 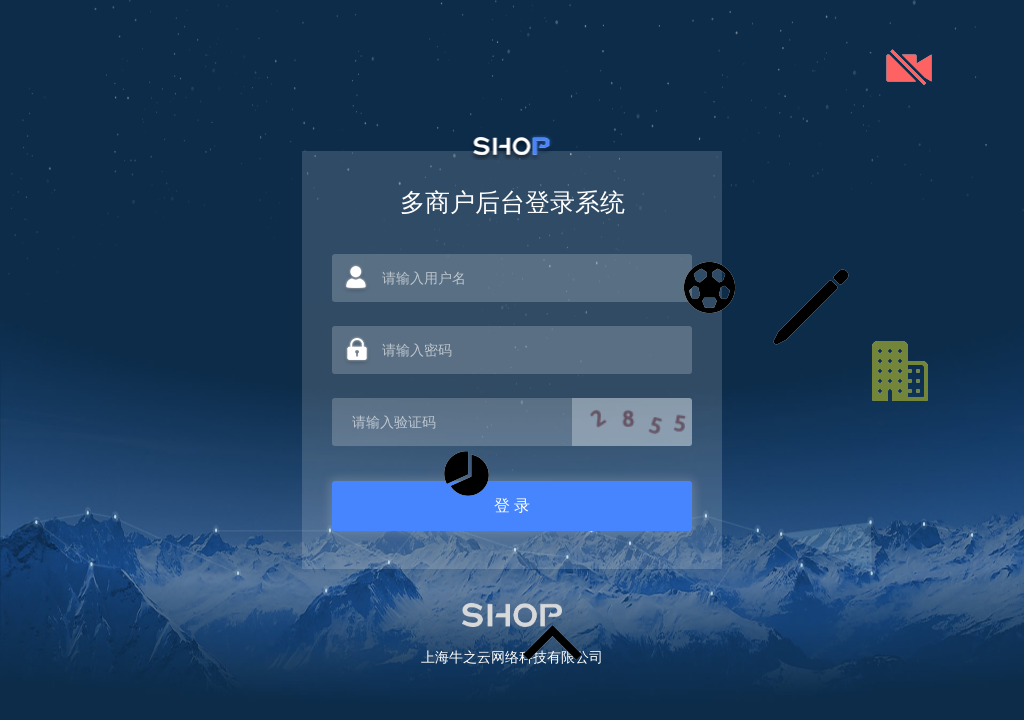 I want to click on view analytics or statistics breakdown, so click(x=466, y=473).